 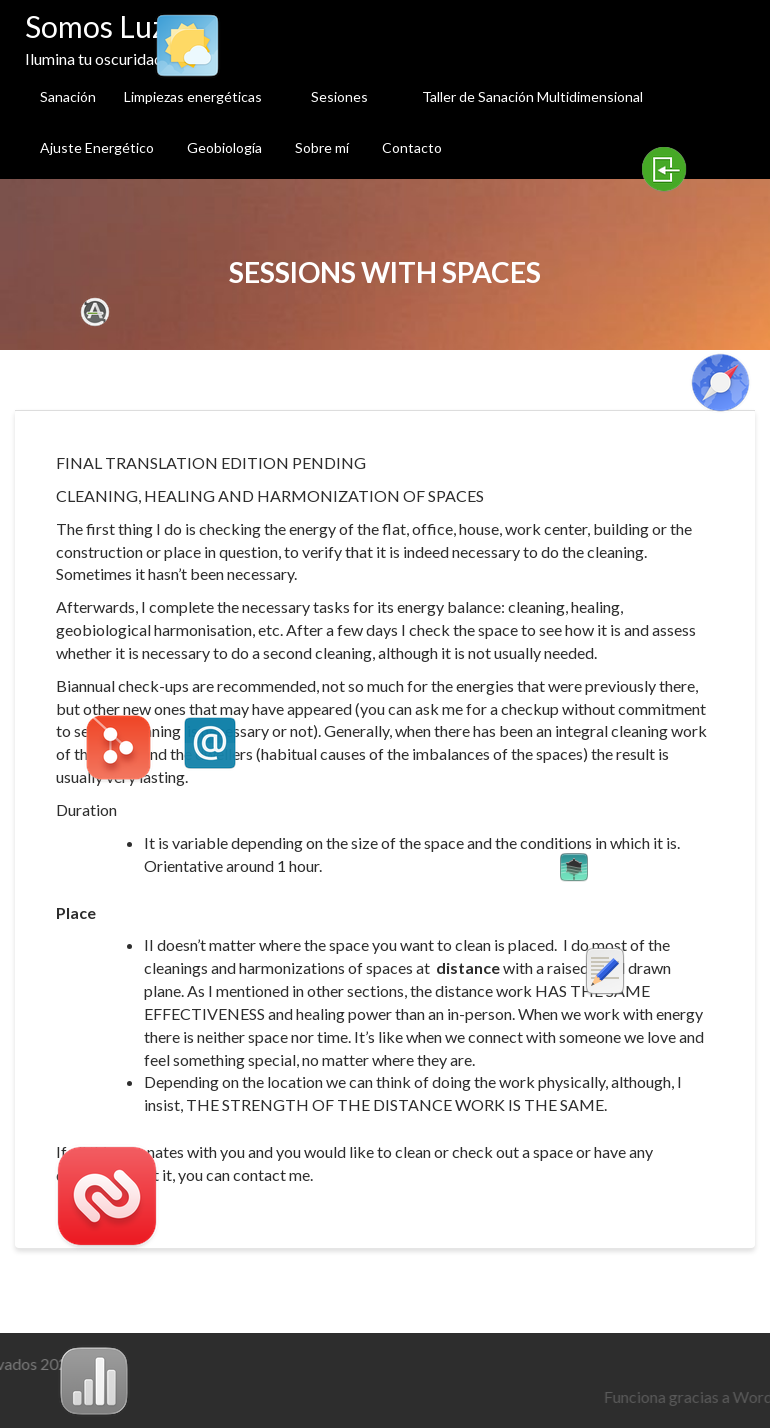 What do you see at coordinates (574, 867) in the screenshot?
I see `launch gnome mines game` at bounding box center [574, 867].